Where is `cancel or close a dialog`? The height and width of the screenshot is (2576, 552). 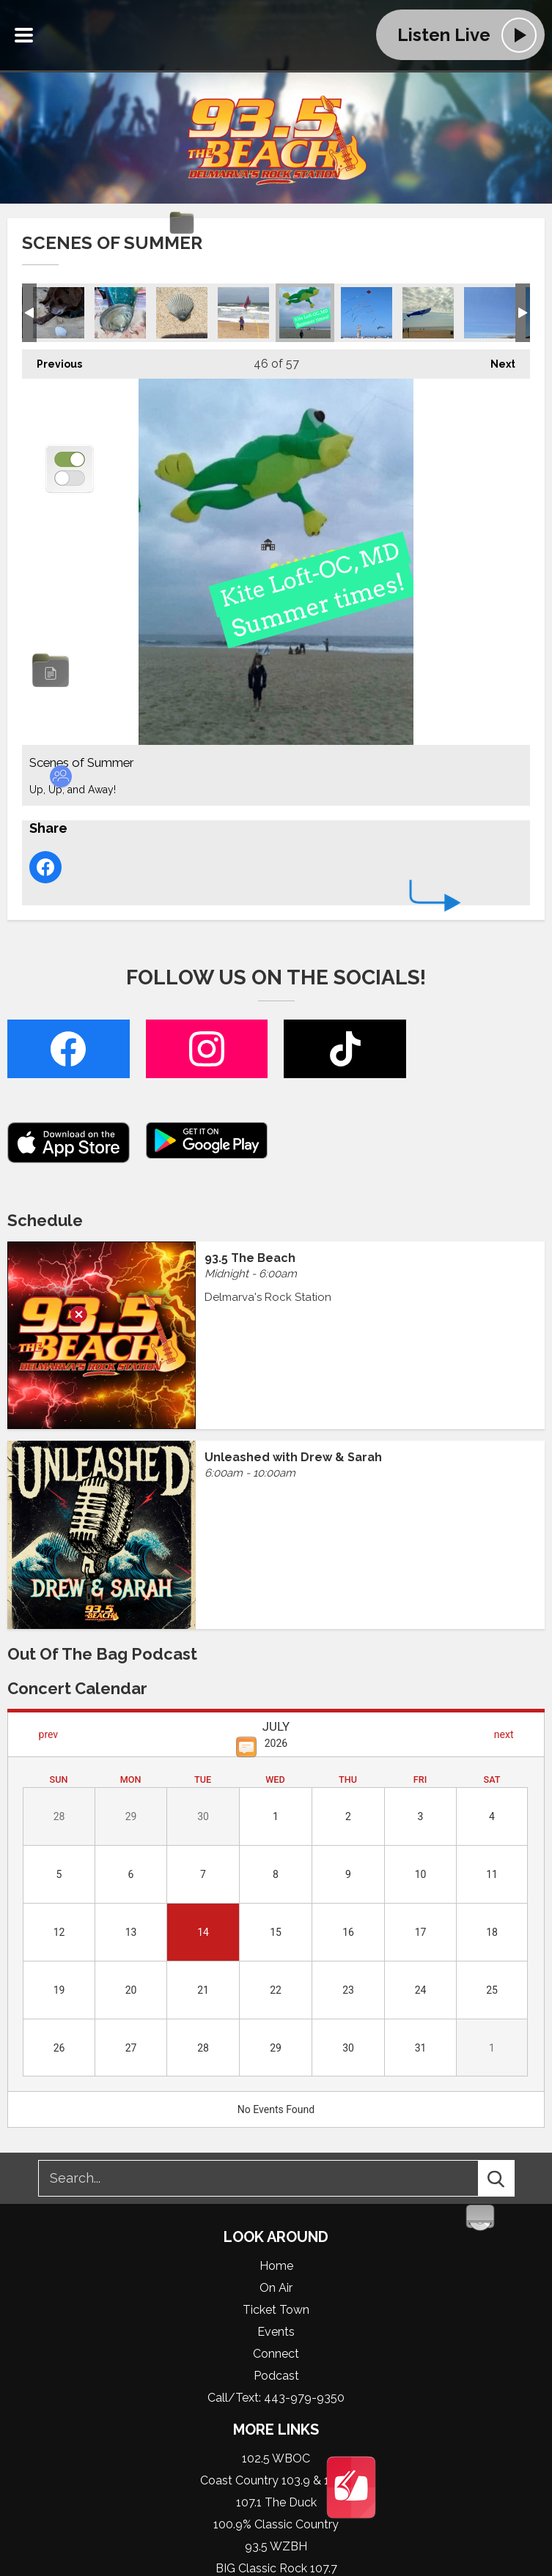
cancel or close a dialog is located at coordinates (78, 1314).